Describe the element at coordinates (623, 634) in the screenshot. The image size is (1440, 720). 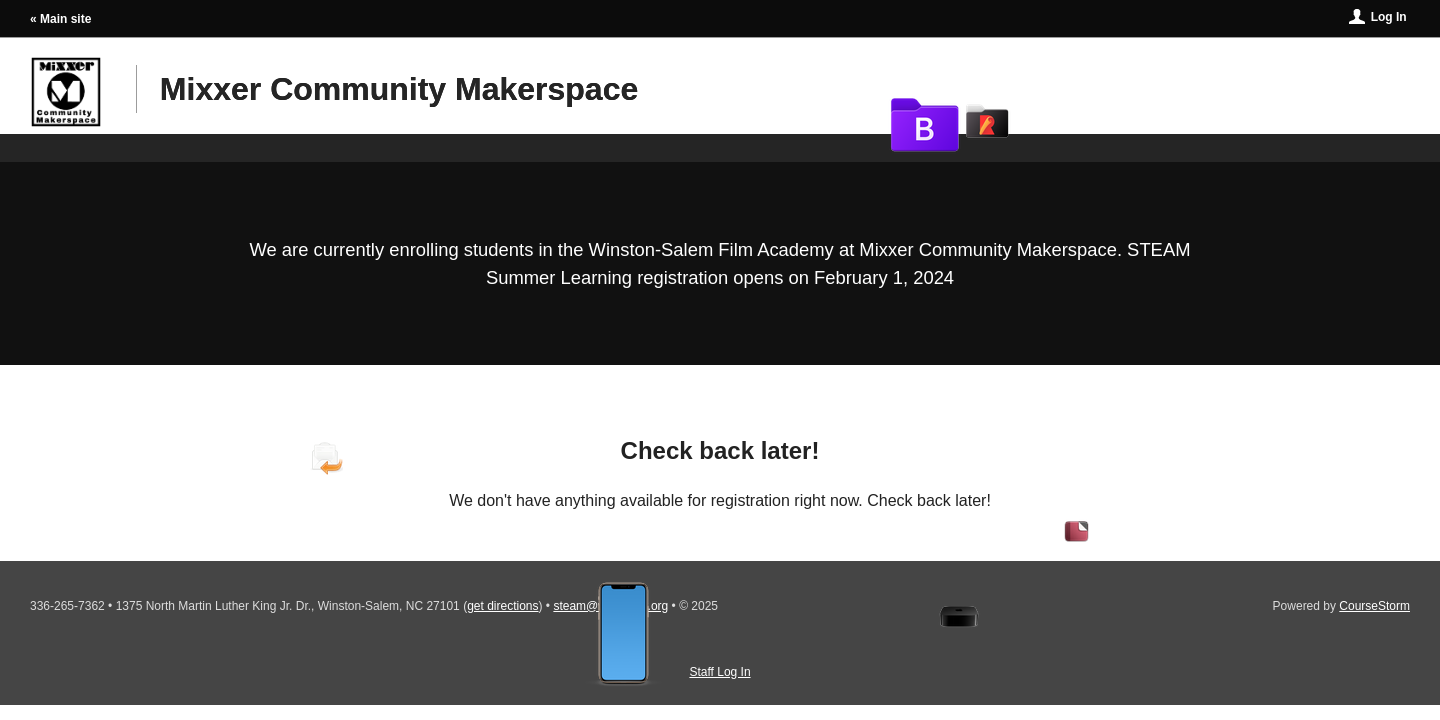
I see `indicates a connected iPhone device` at that location.